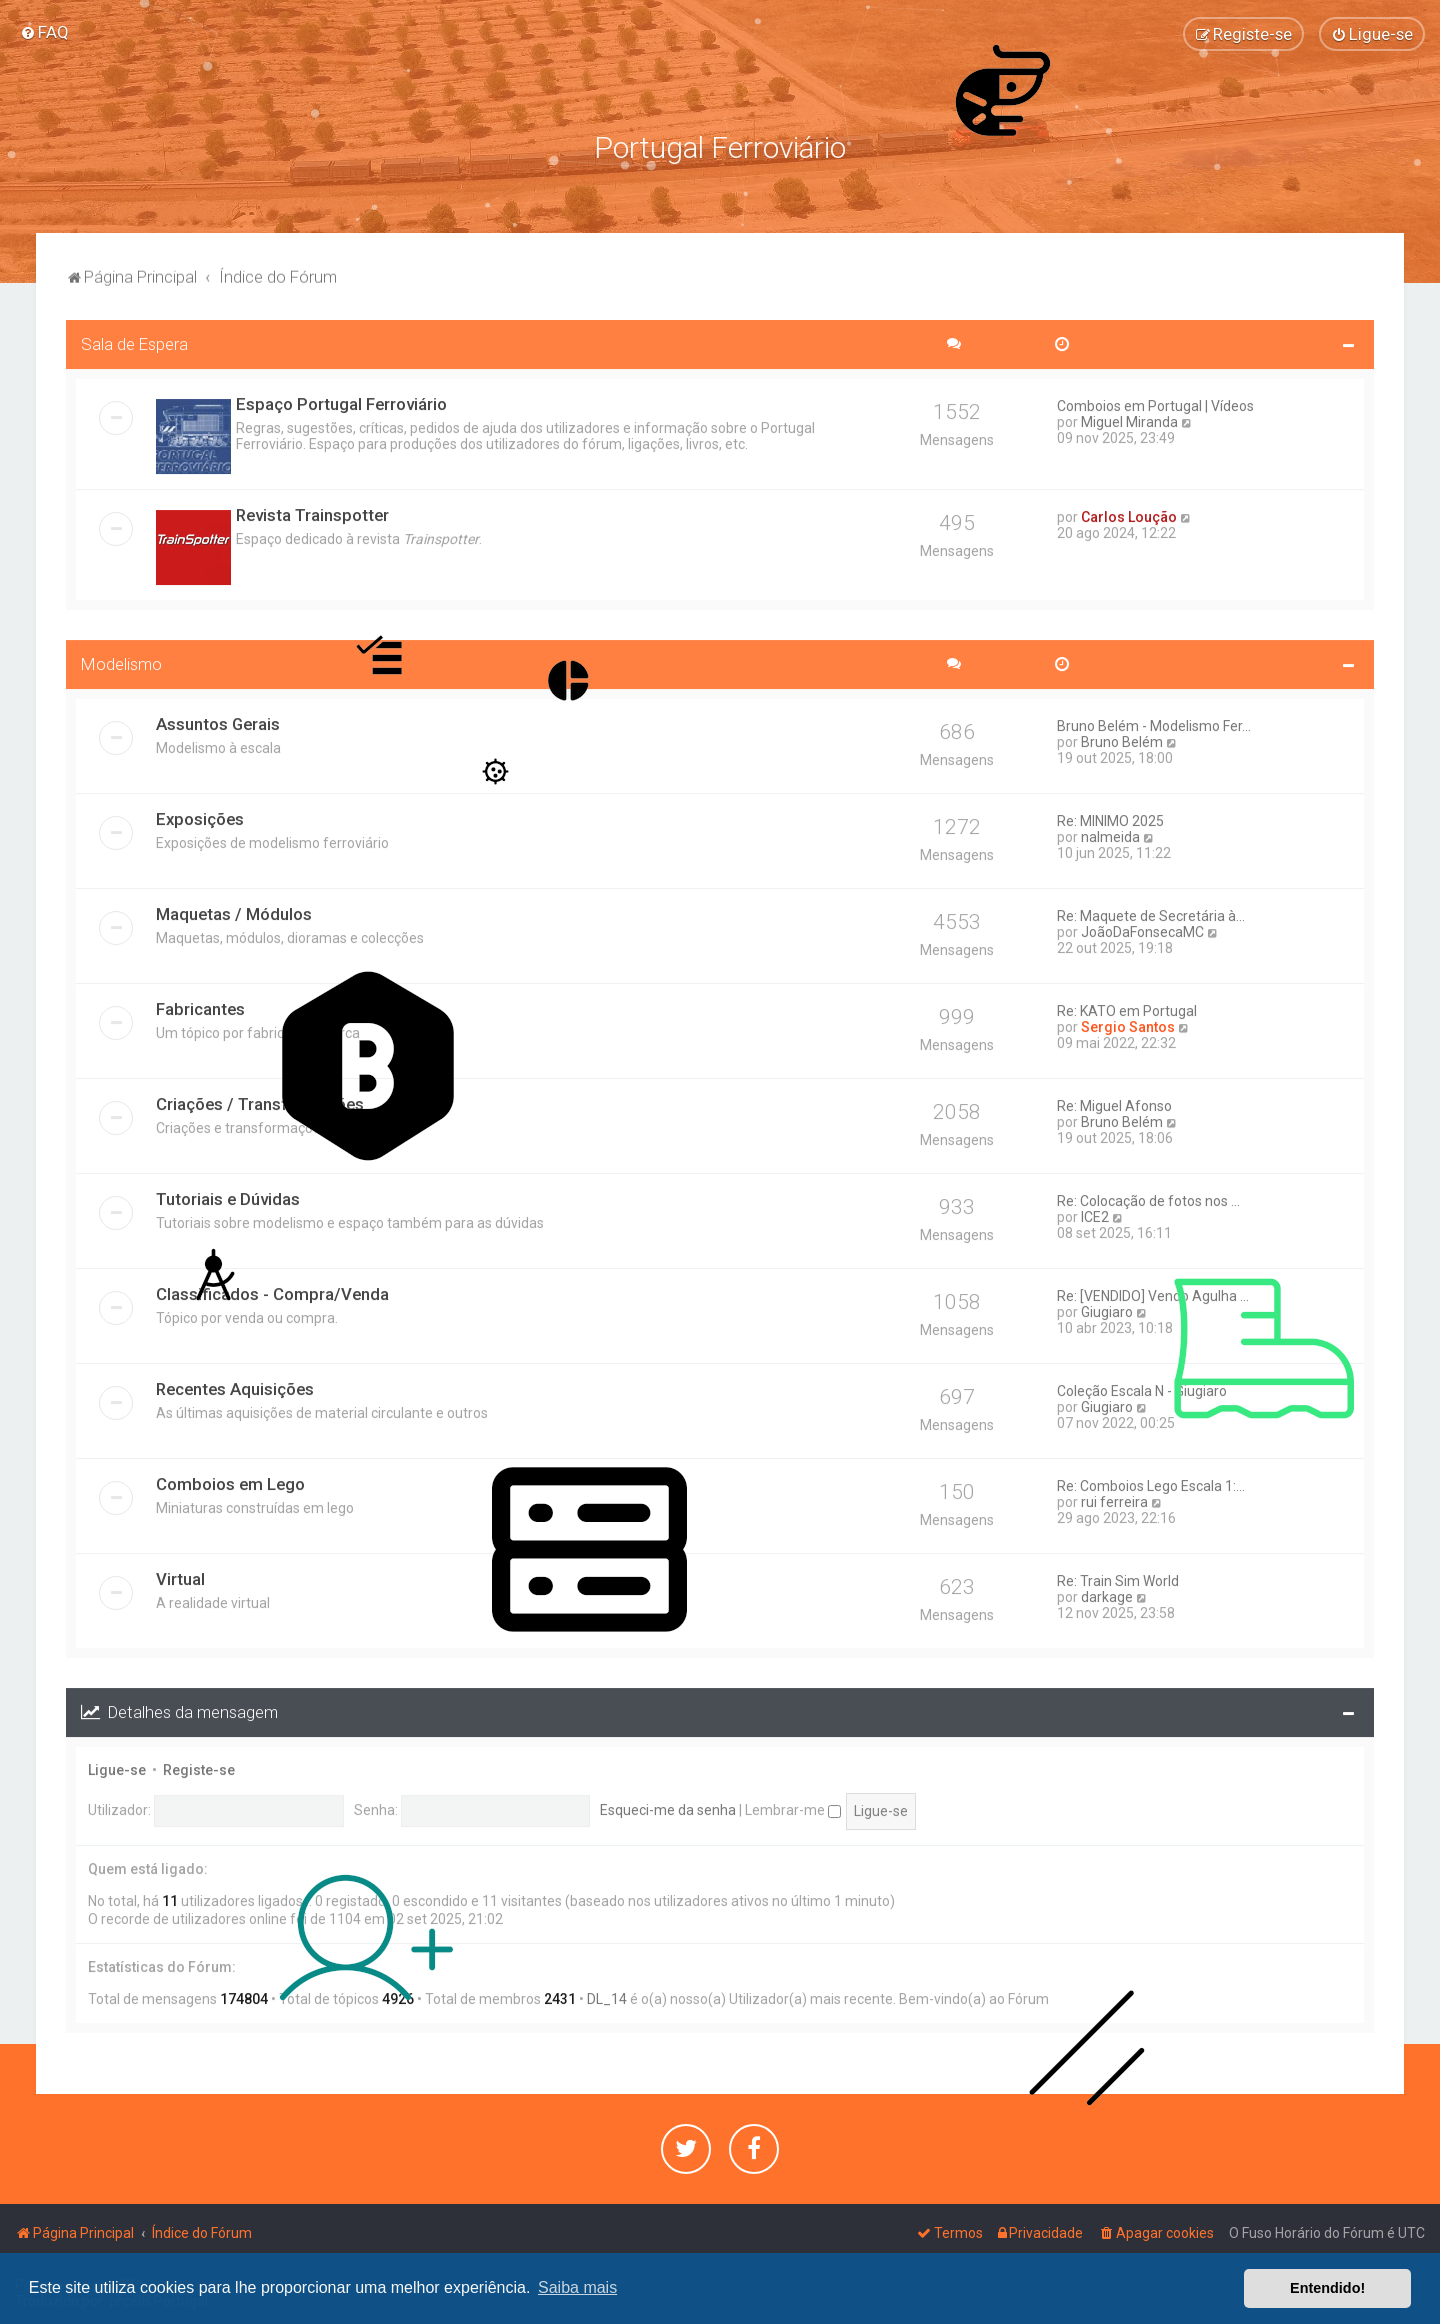 This screenshot has width=1440, height=2324. I want to click on access server settings or configuration, so click(589, 1552).